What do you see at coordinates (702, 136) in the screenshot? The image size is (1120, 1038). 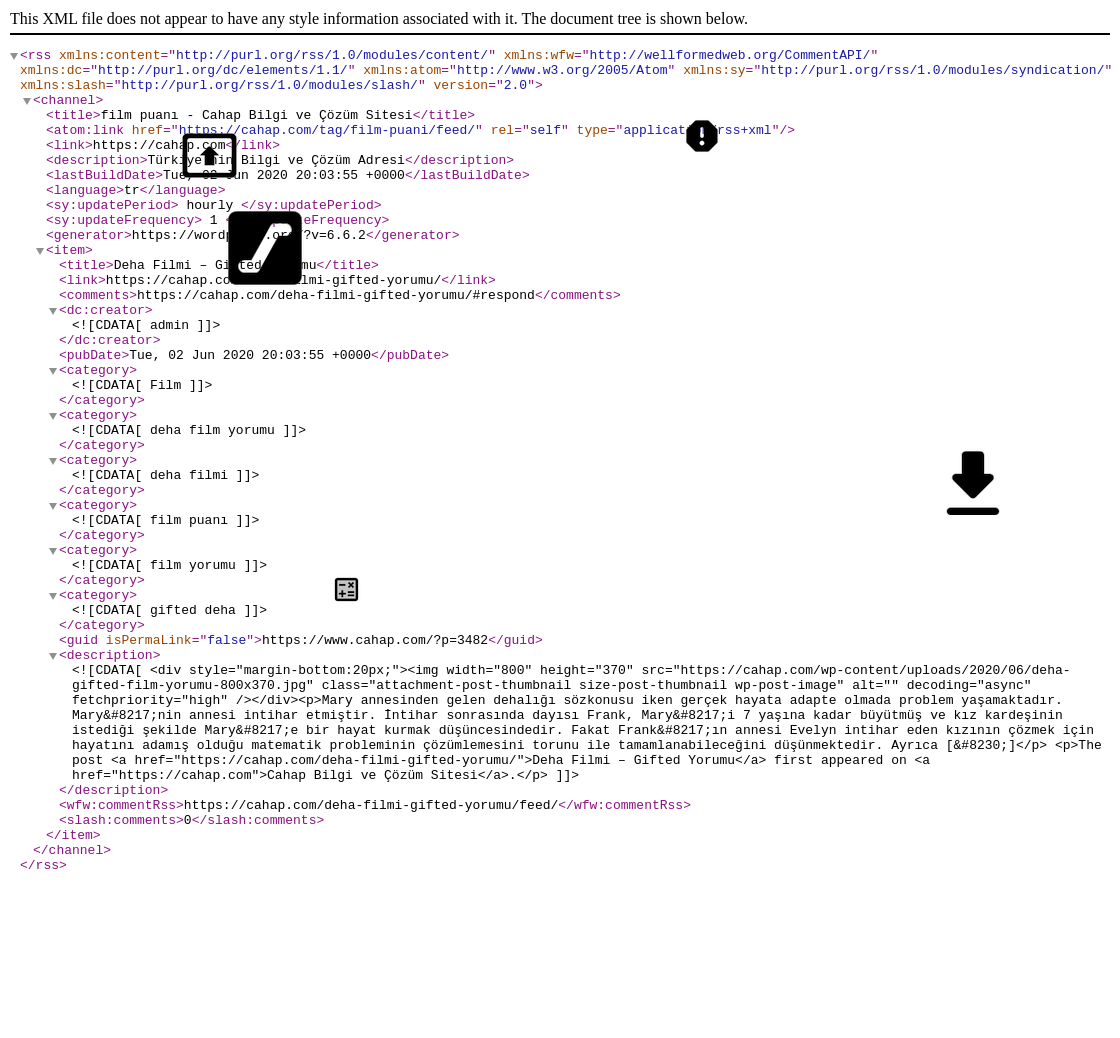 I see `report a problem or issue` at bounding box center [702, 136].